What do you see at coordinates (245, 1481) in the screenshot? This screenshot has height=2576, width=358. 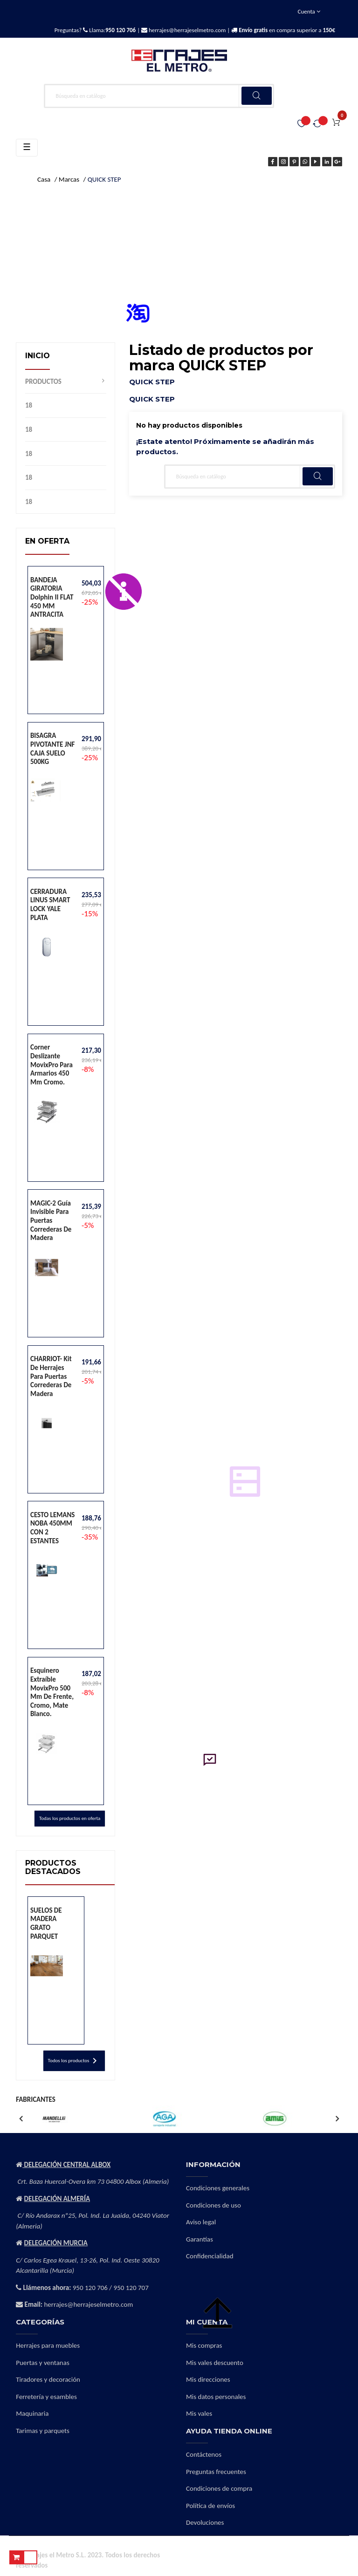 I see `access server settings` at bounding box center [245, 1481].